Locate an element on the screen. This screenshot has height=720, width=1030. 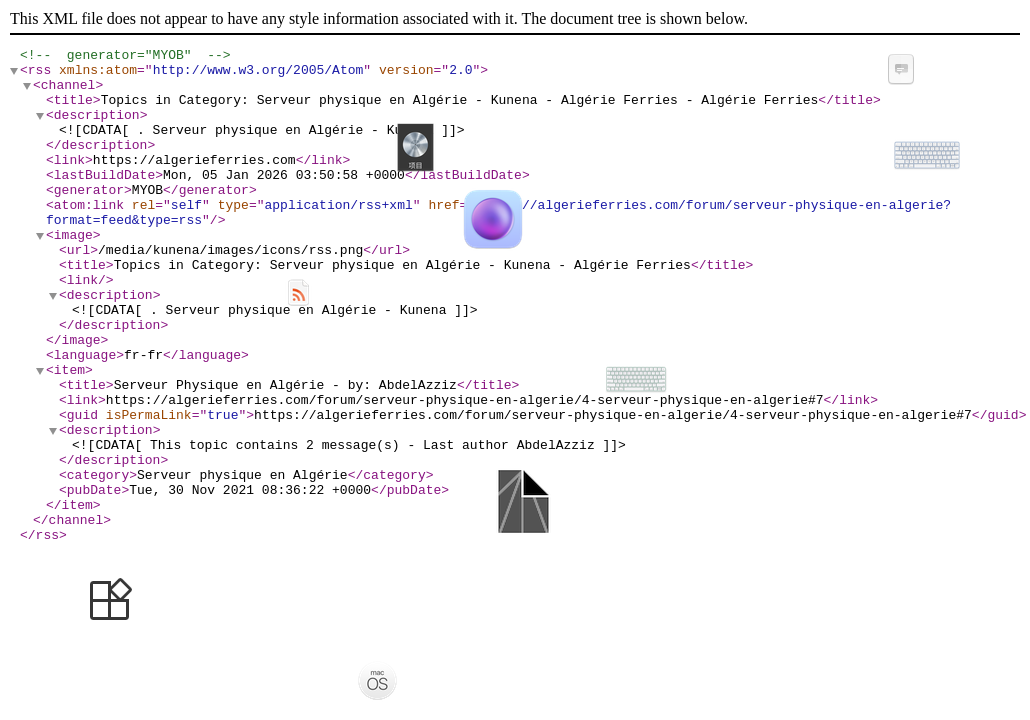
open OrbStack container management app is located at coordinates (493, 219).